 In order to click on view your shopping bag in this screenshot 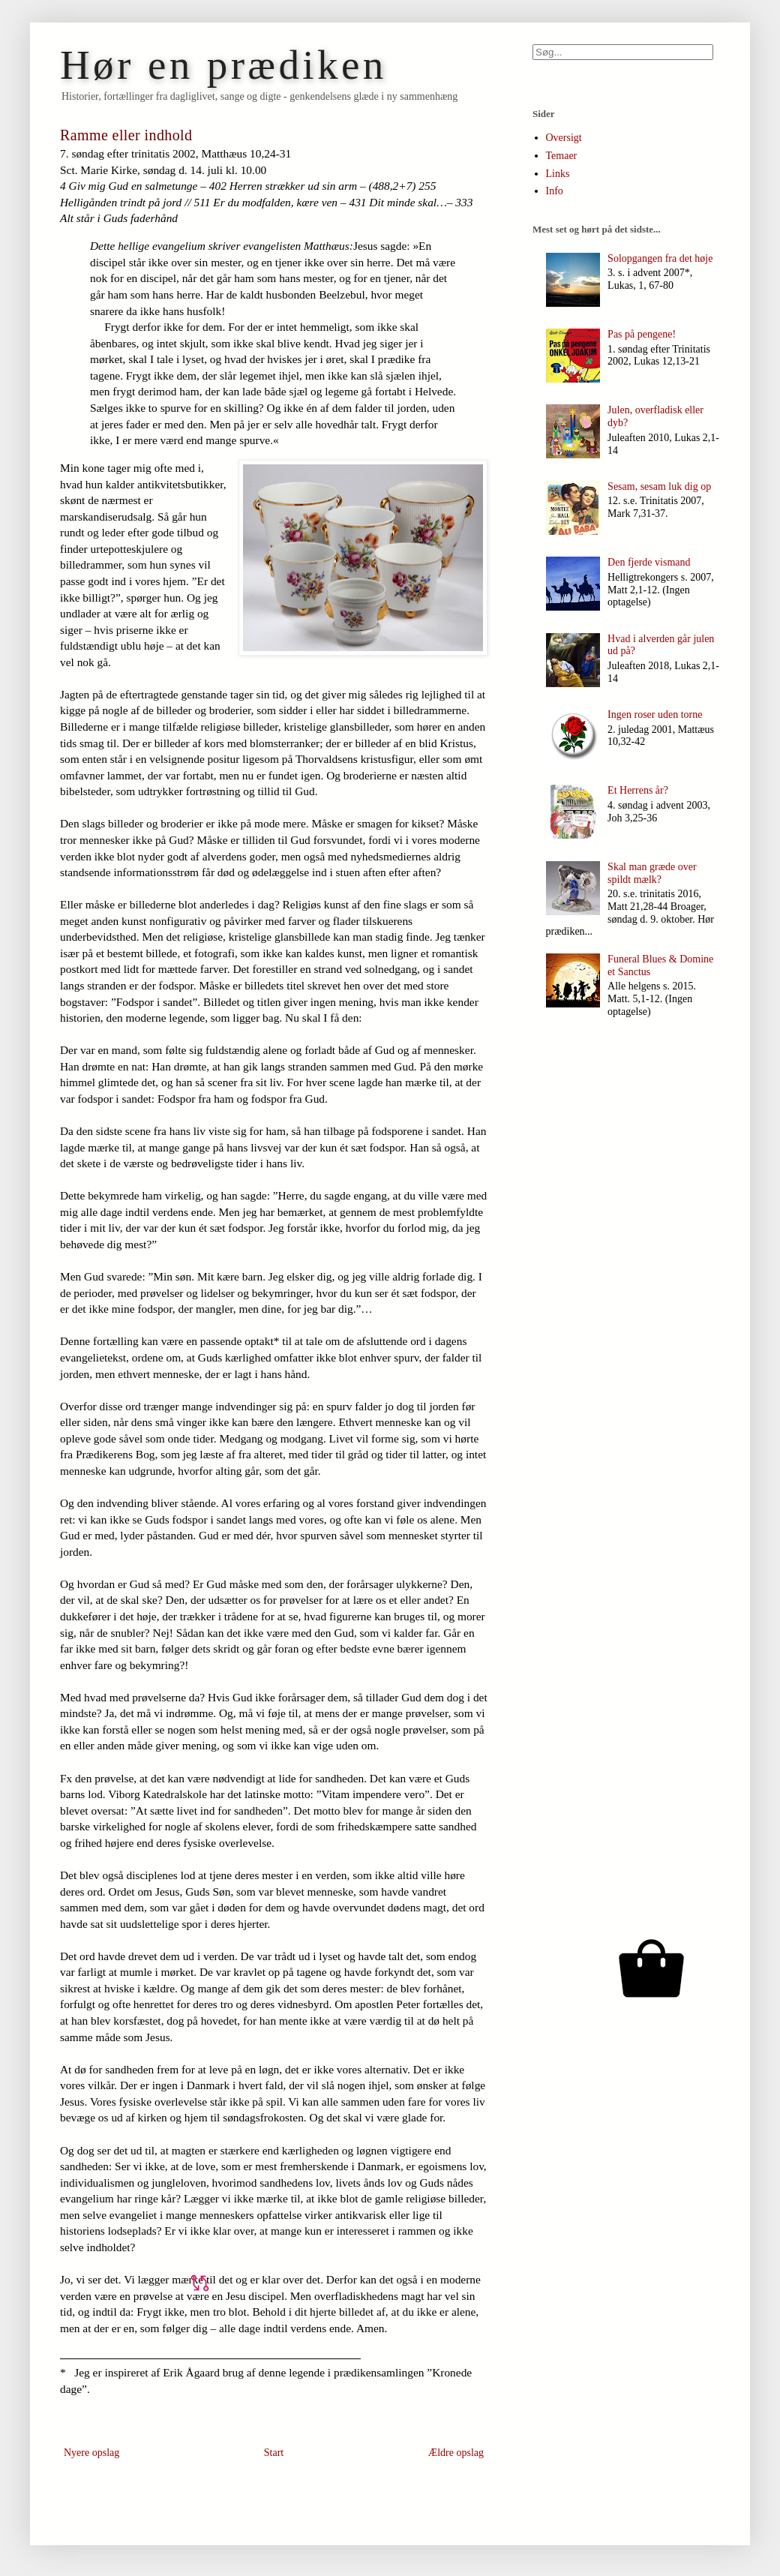, I will do `click(651, 1971)`.